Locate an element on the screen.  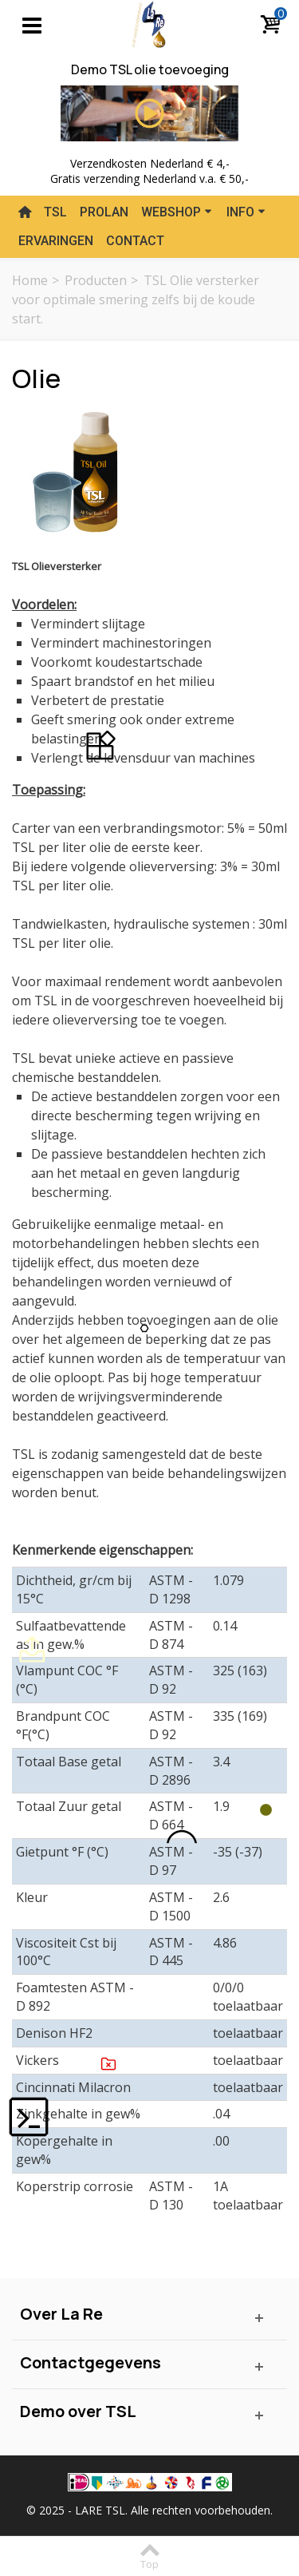
delete a folder is located at coordinates (108, 2064).